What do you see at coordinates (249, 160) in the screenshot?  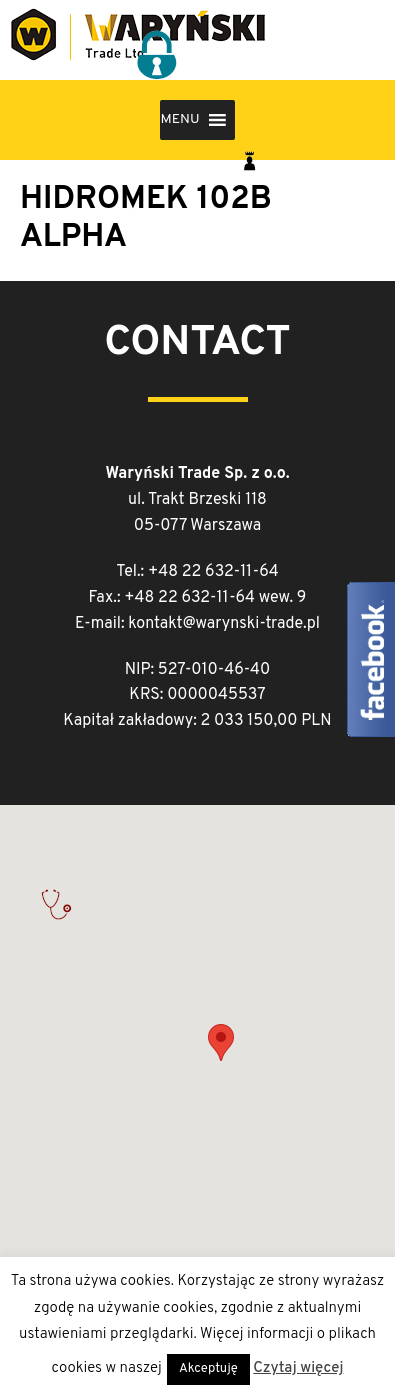 I see `indicates player with highest rank or score` at bounding box center [249, 160].